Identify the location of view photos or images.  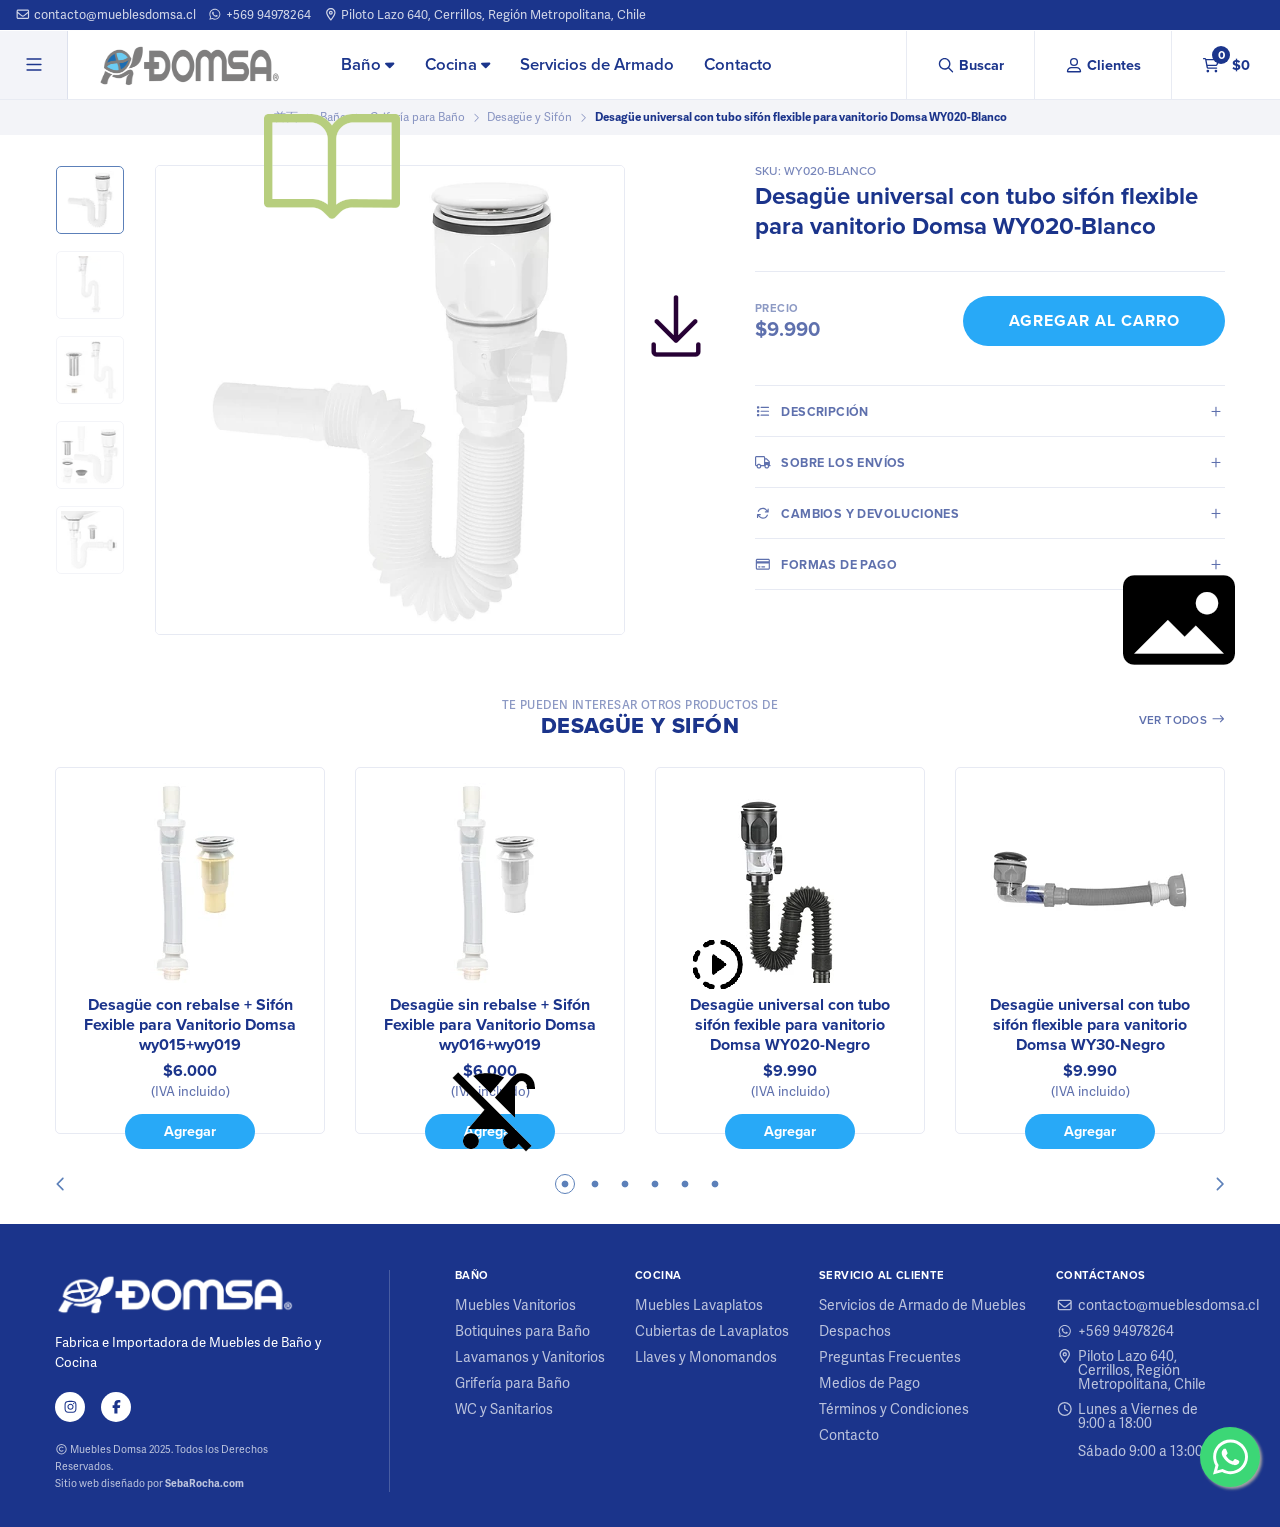
(1179, 620).